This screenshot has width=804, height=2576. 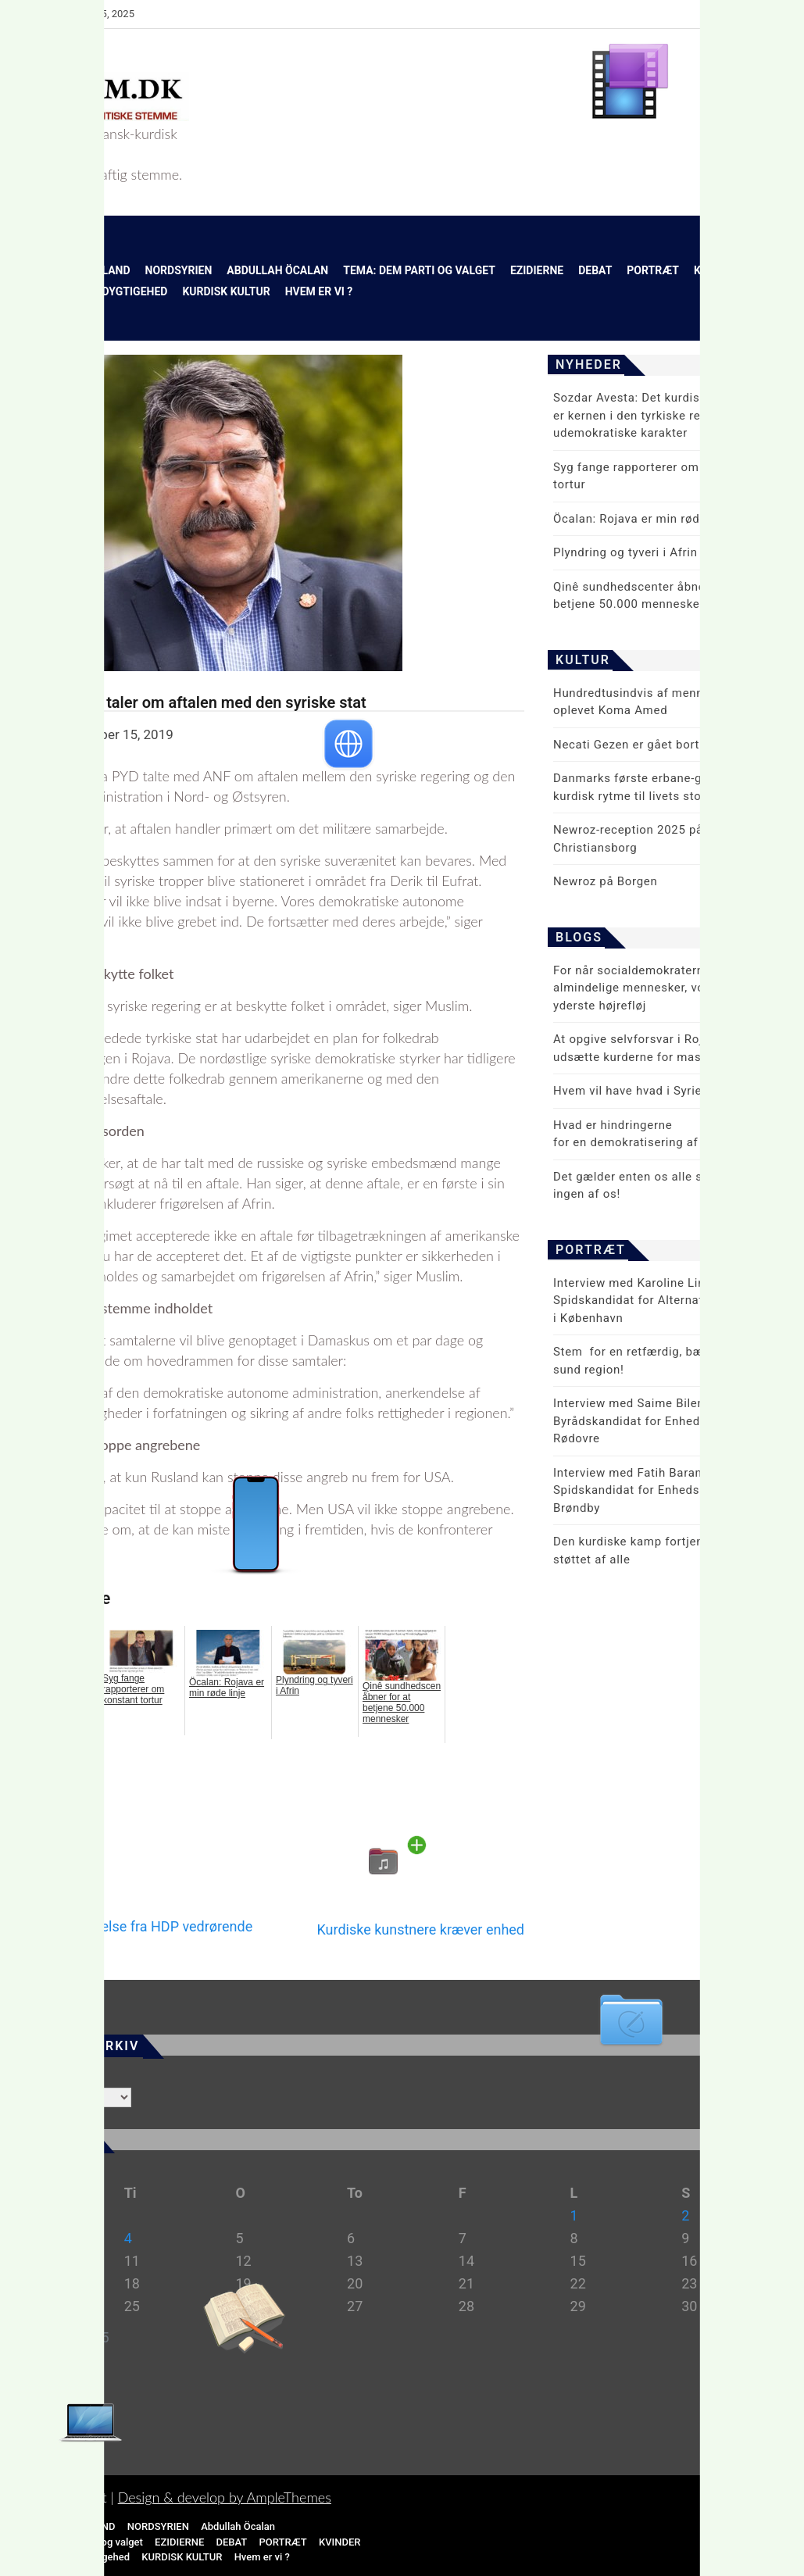 I want to click on add a new item to the list, so click(x=416, y=1845).